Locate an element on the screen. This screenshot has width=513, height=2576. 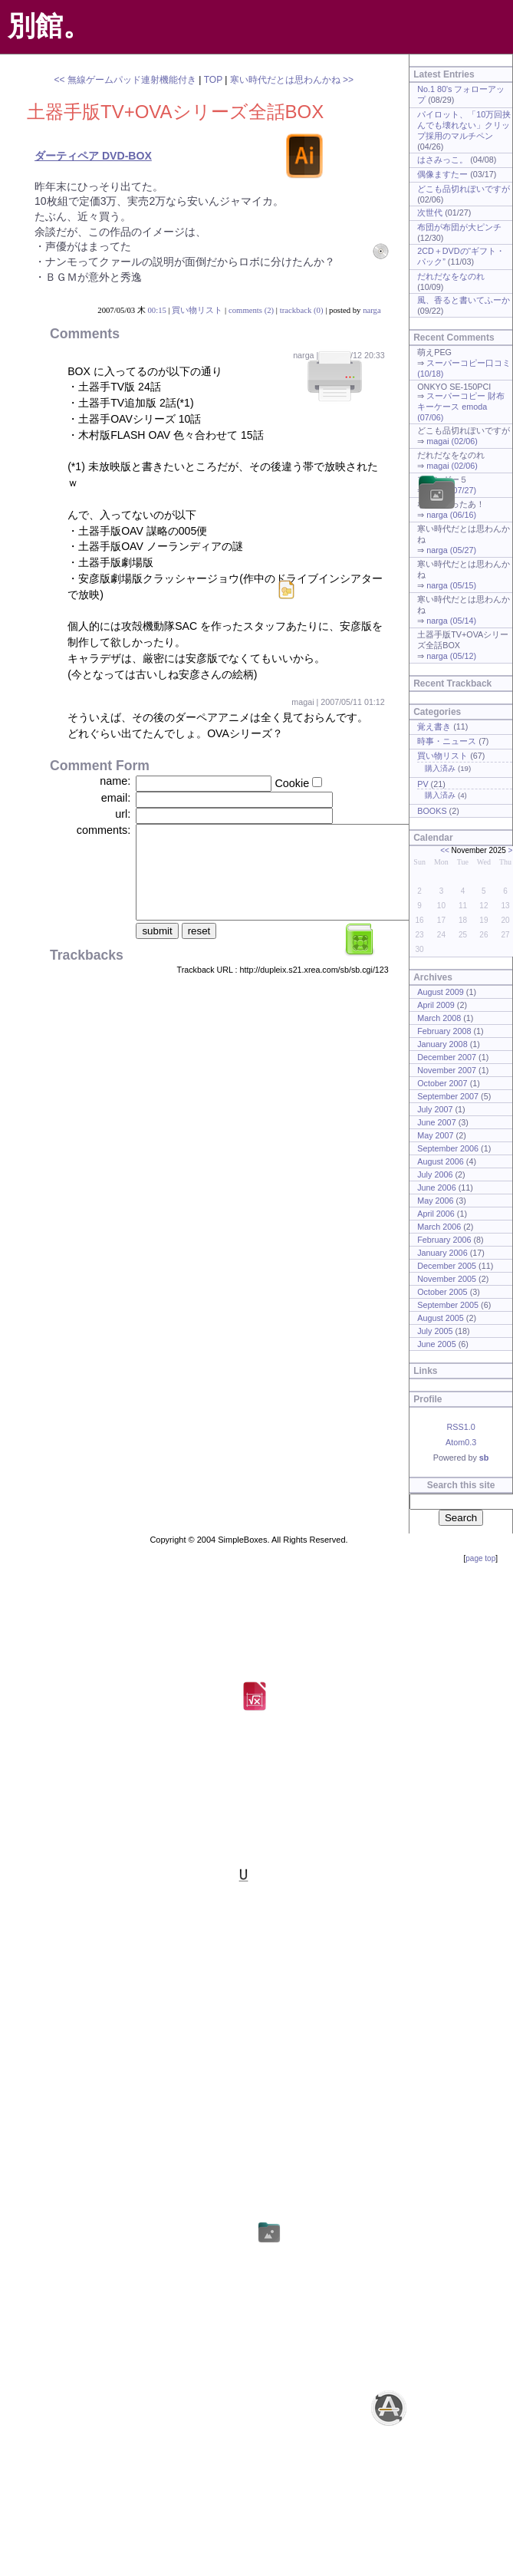
open LibreOffice Math formula editor is located at coordinates (255, 1696).